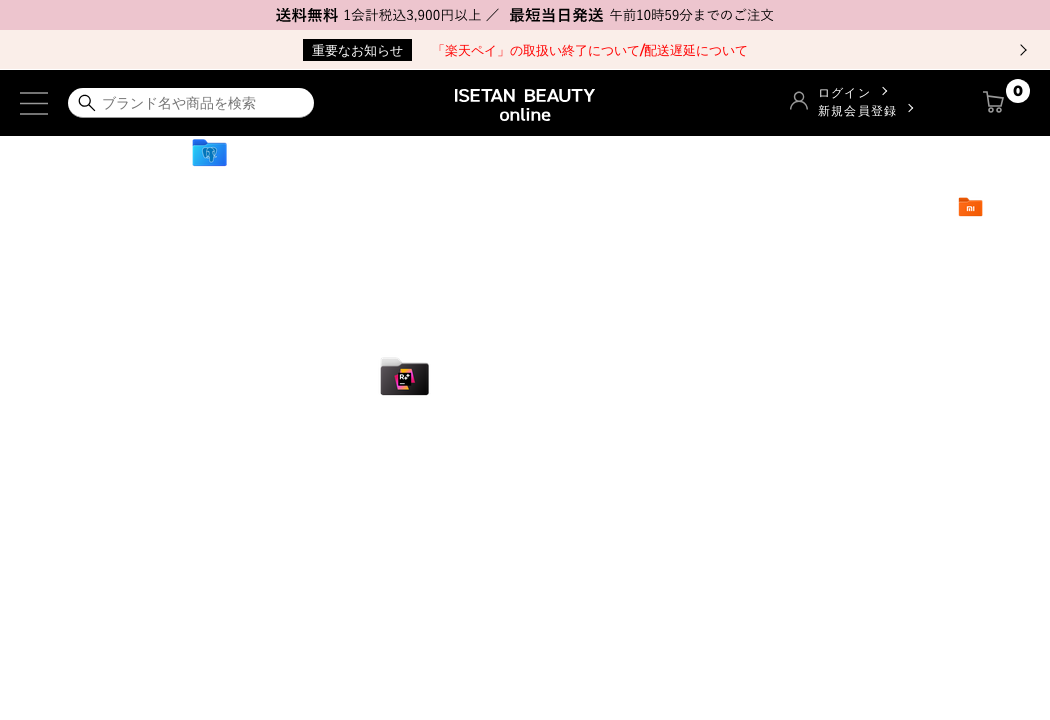 The width and height of the screenshot is (1050, 720). Describe the element at coordinates (209, 153) in the screenshot. I see `open folder containing postgresql database files` at that location.